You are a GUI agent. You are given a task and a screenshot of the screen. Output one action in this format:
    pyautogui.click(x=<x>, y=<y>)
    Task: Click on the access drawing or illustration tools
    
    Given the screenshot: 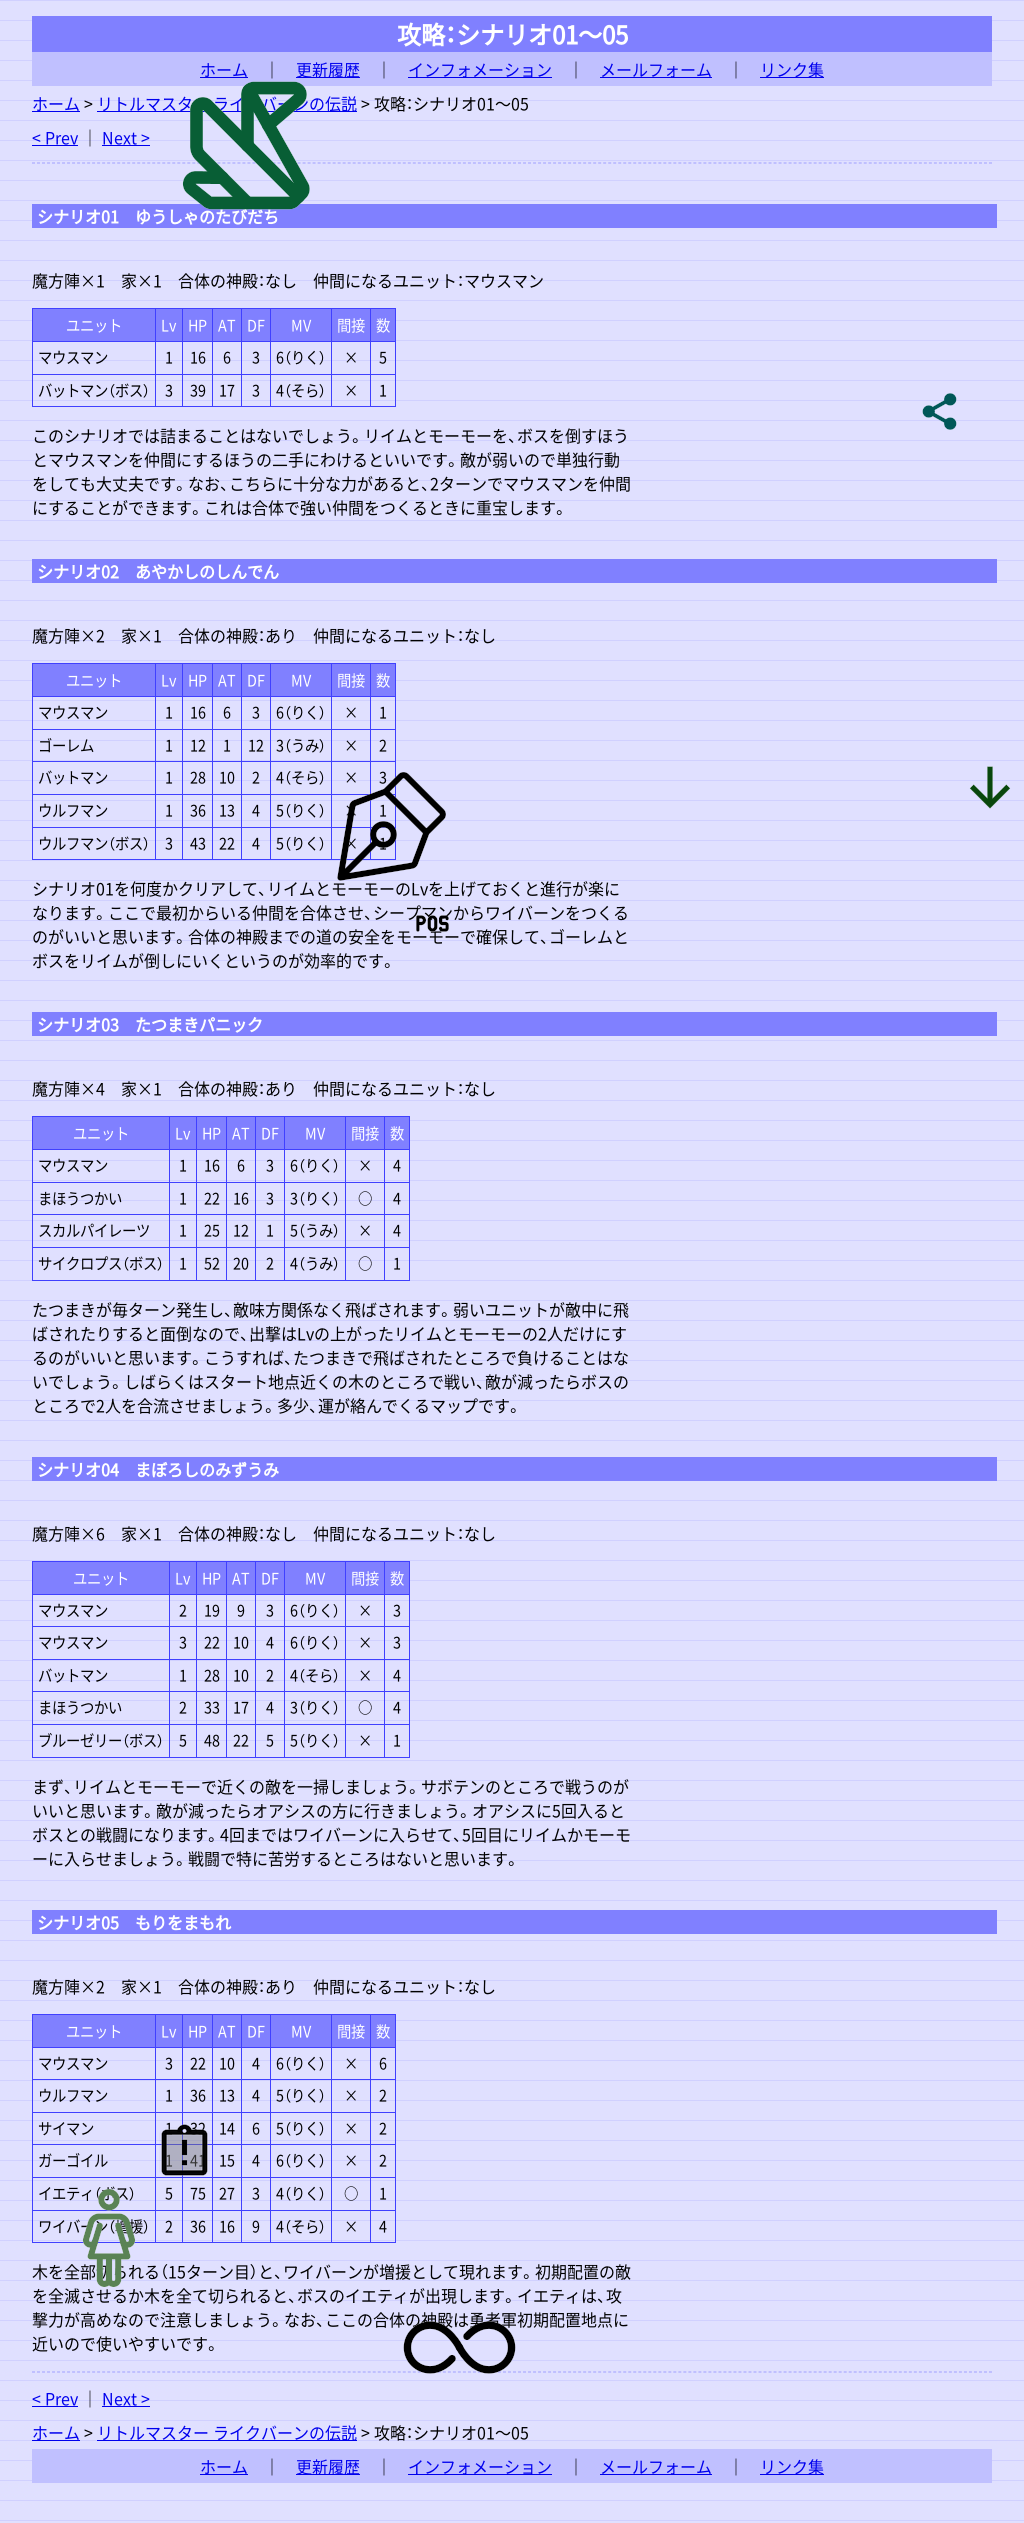 What is the action you would take?
    pyautogui.click(x=385, y=832)
    